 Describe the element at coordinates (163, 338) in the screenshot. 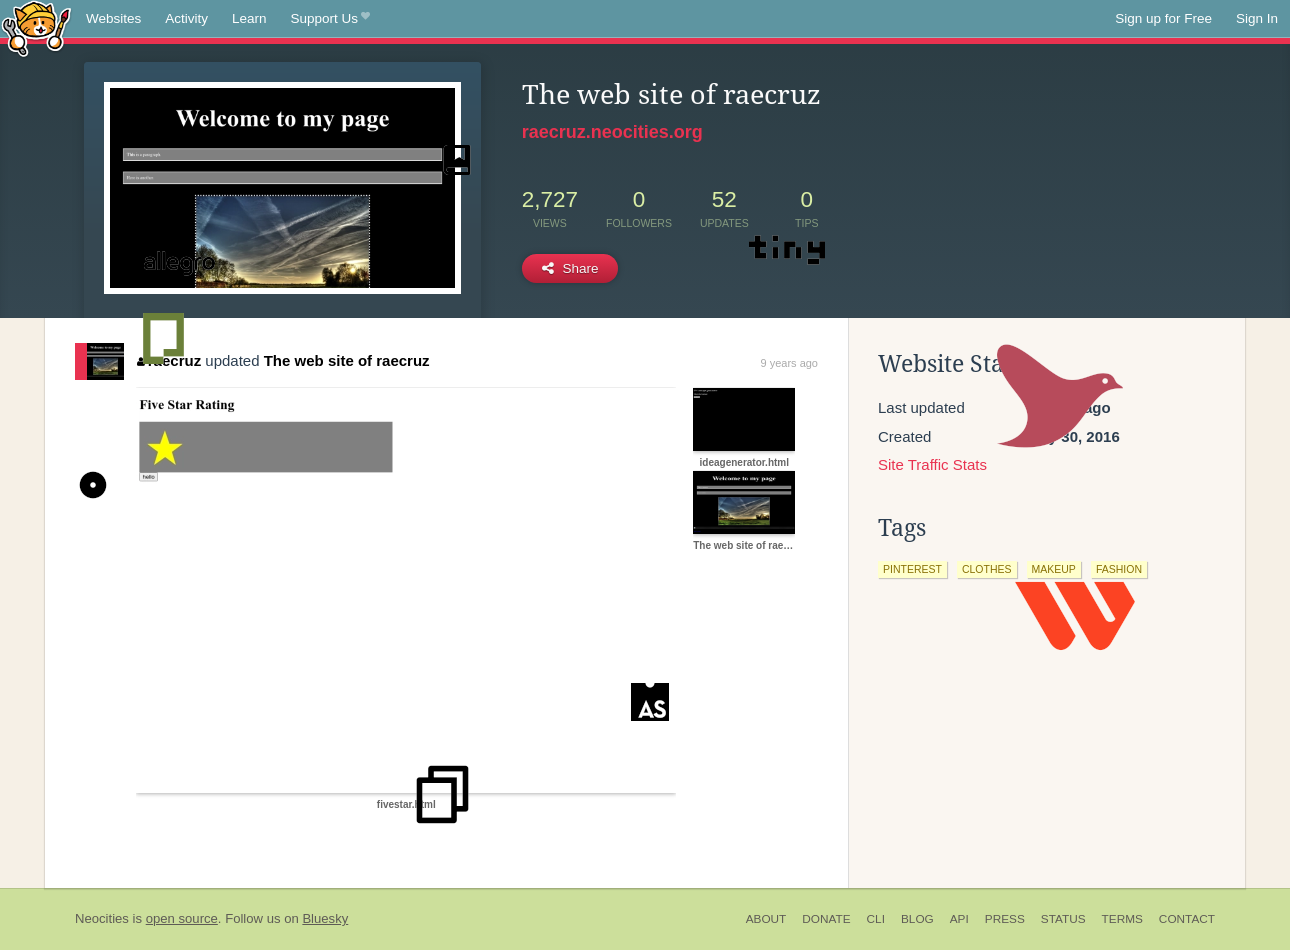

I see `pagekit CMS logo` at that location.